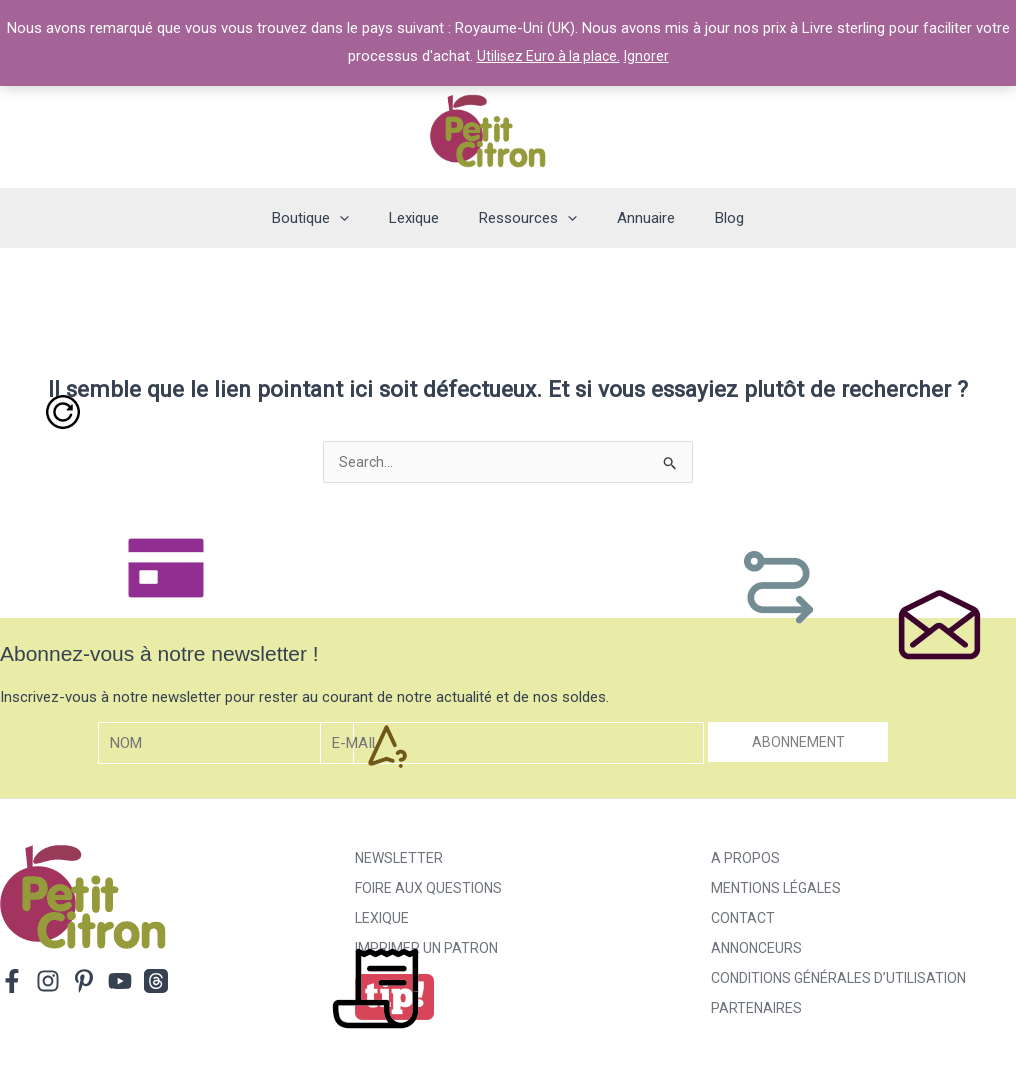 Image resolution: width=1016 pixels, height=1071 pixels. Describe the element at coordinates (939, 624) in the screenshot. I see `view an opened or read email` at that location.